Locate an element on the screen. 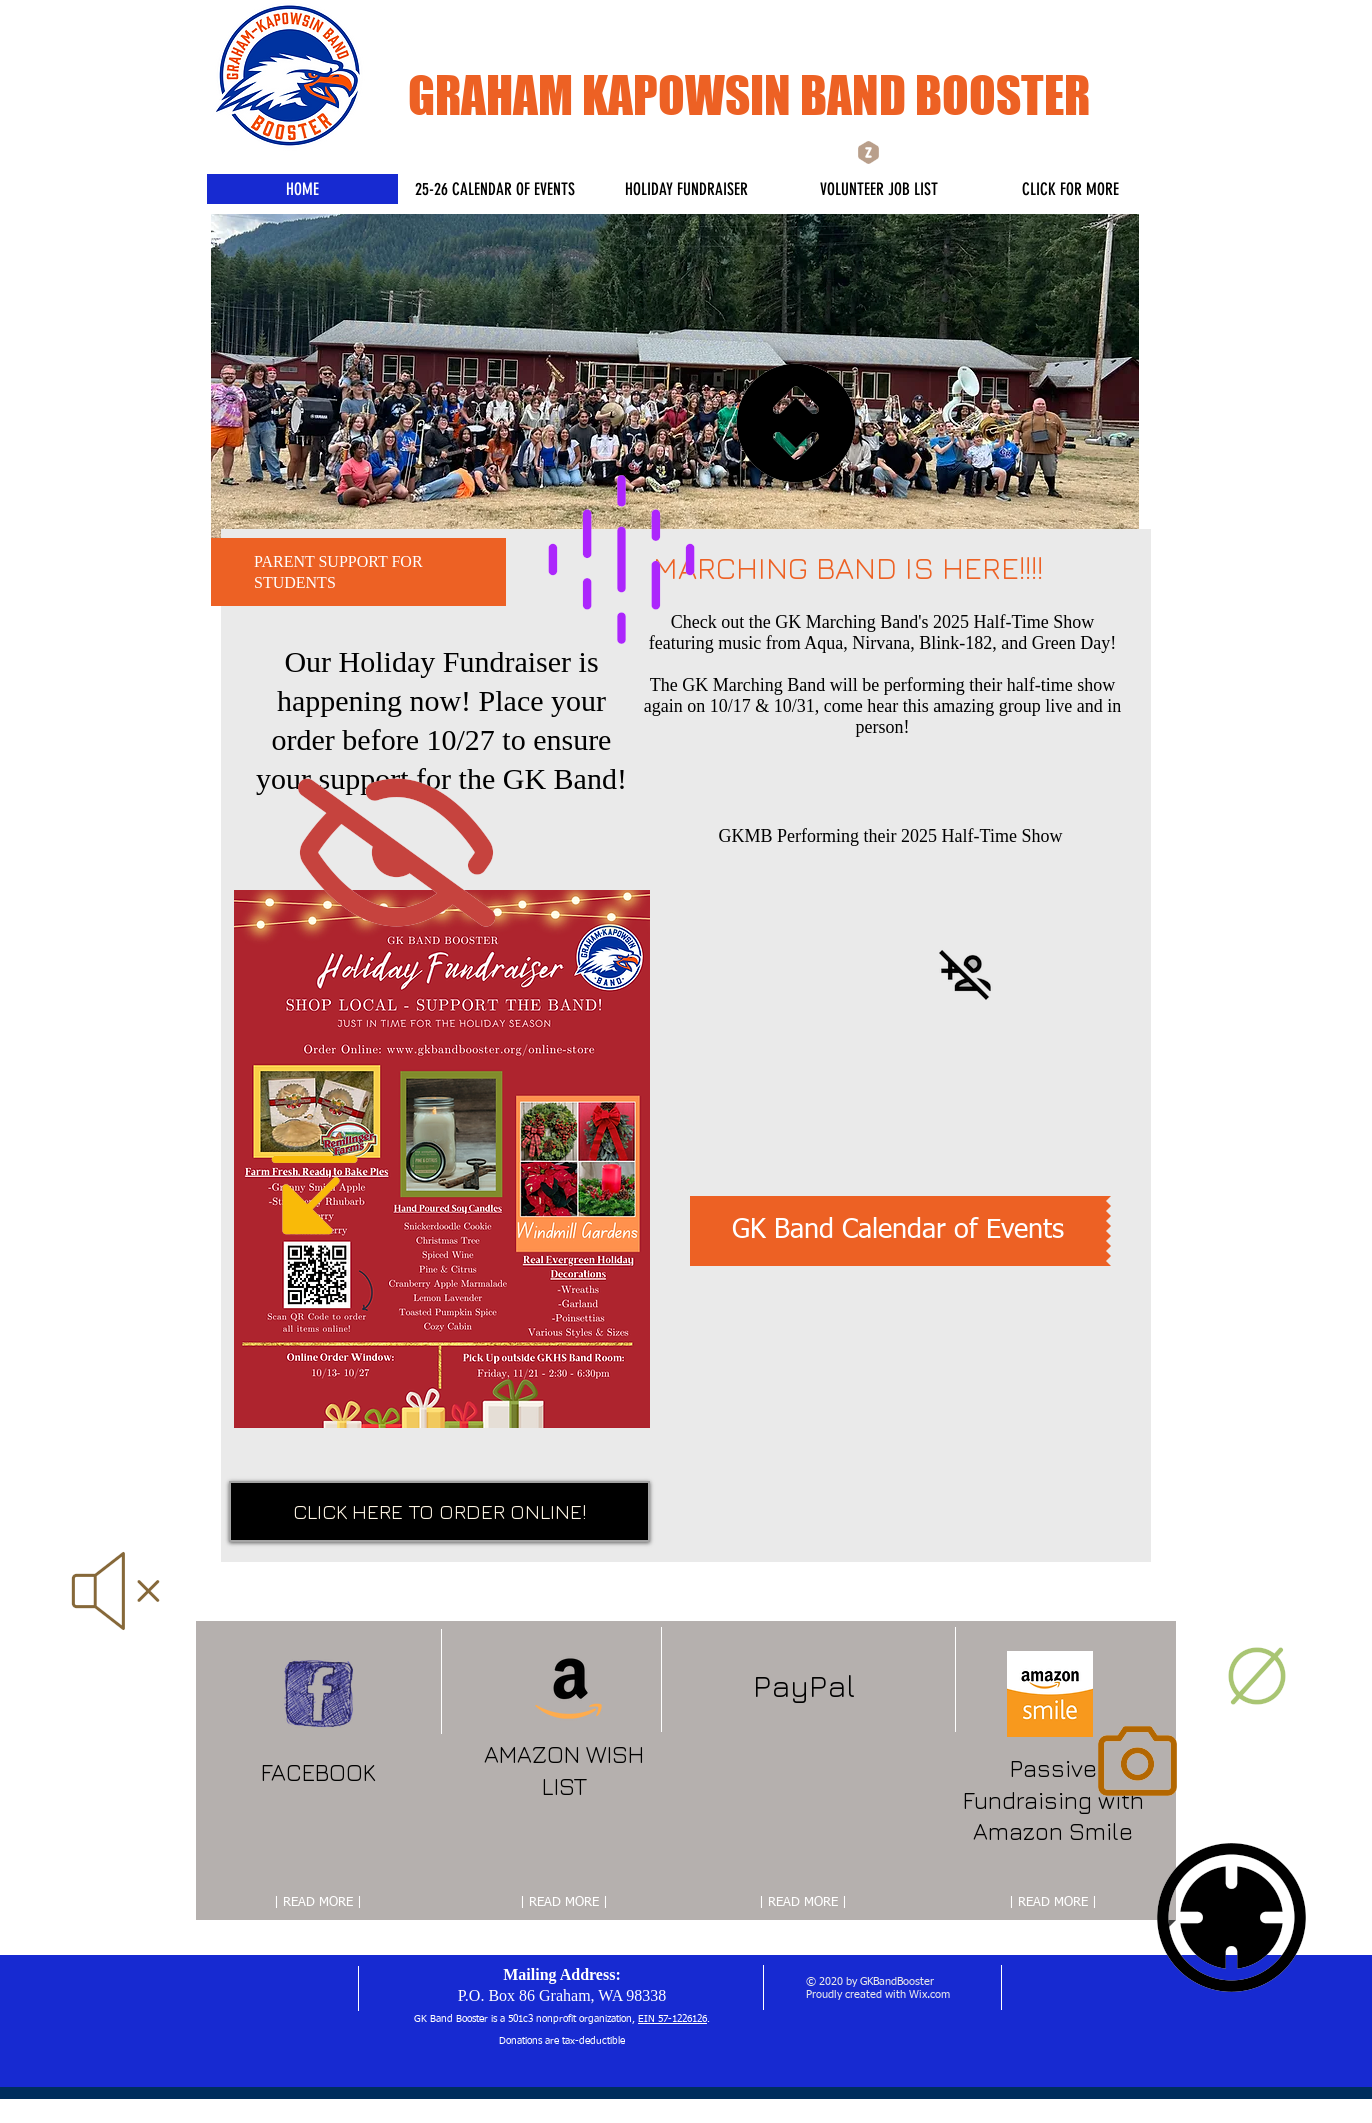 Image resolution: width=1372 pixels, height=2123 pixels. open google podcasts is located at coordinates (621, 559).